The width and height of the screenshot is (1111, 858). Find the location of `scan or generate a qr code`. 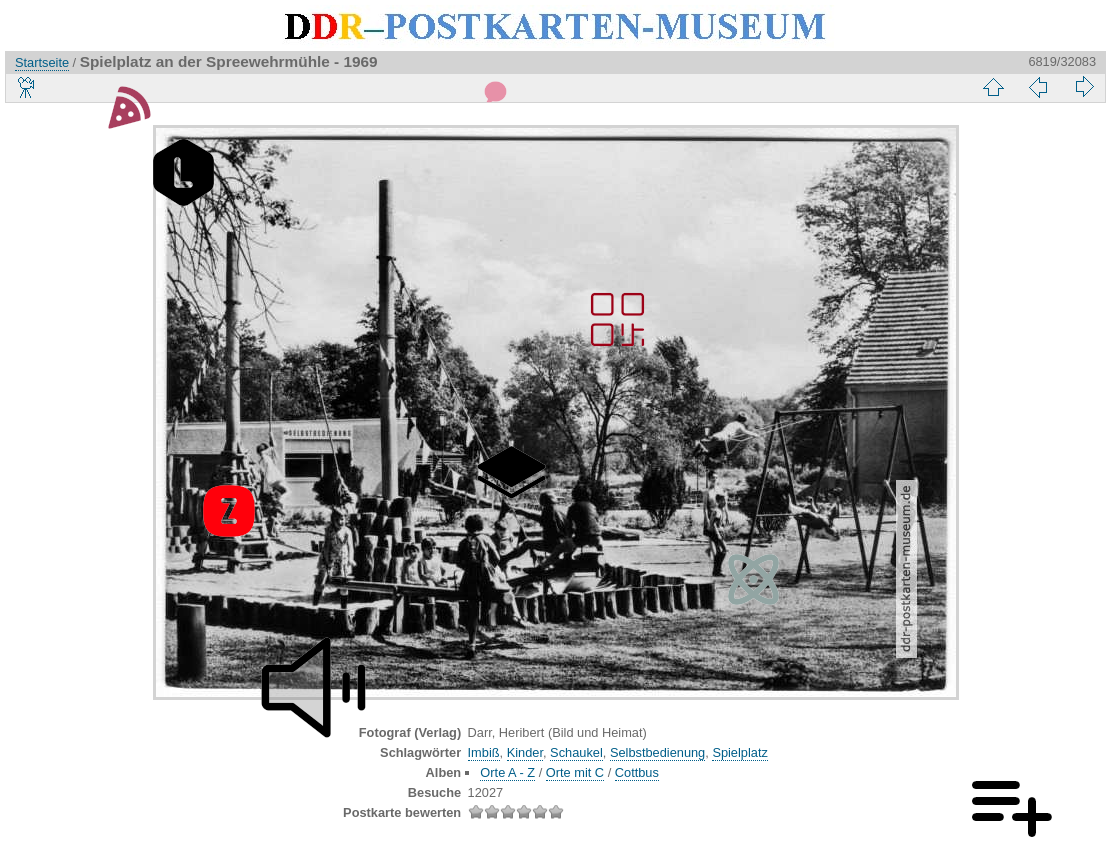

scan or generate a qr code is located at coordinates (617, 319).